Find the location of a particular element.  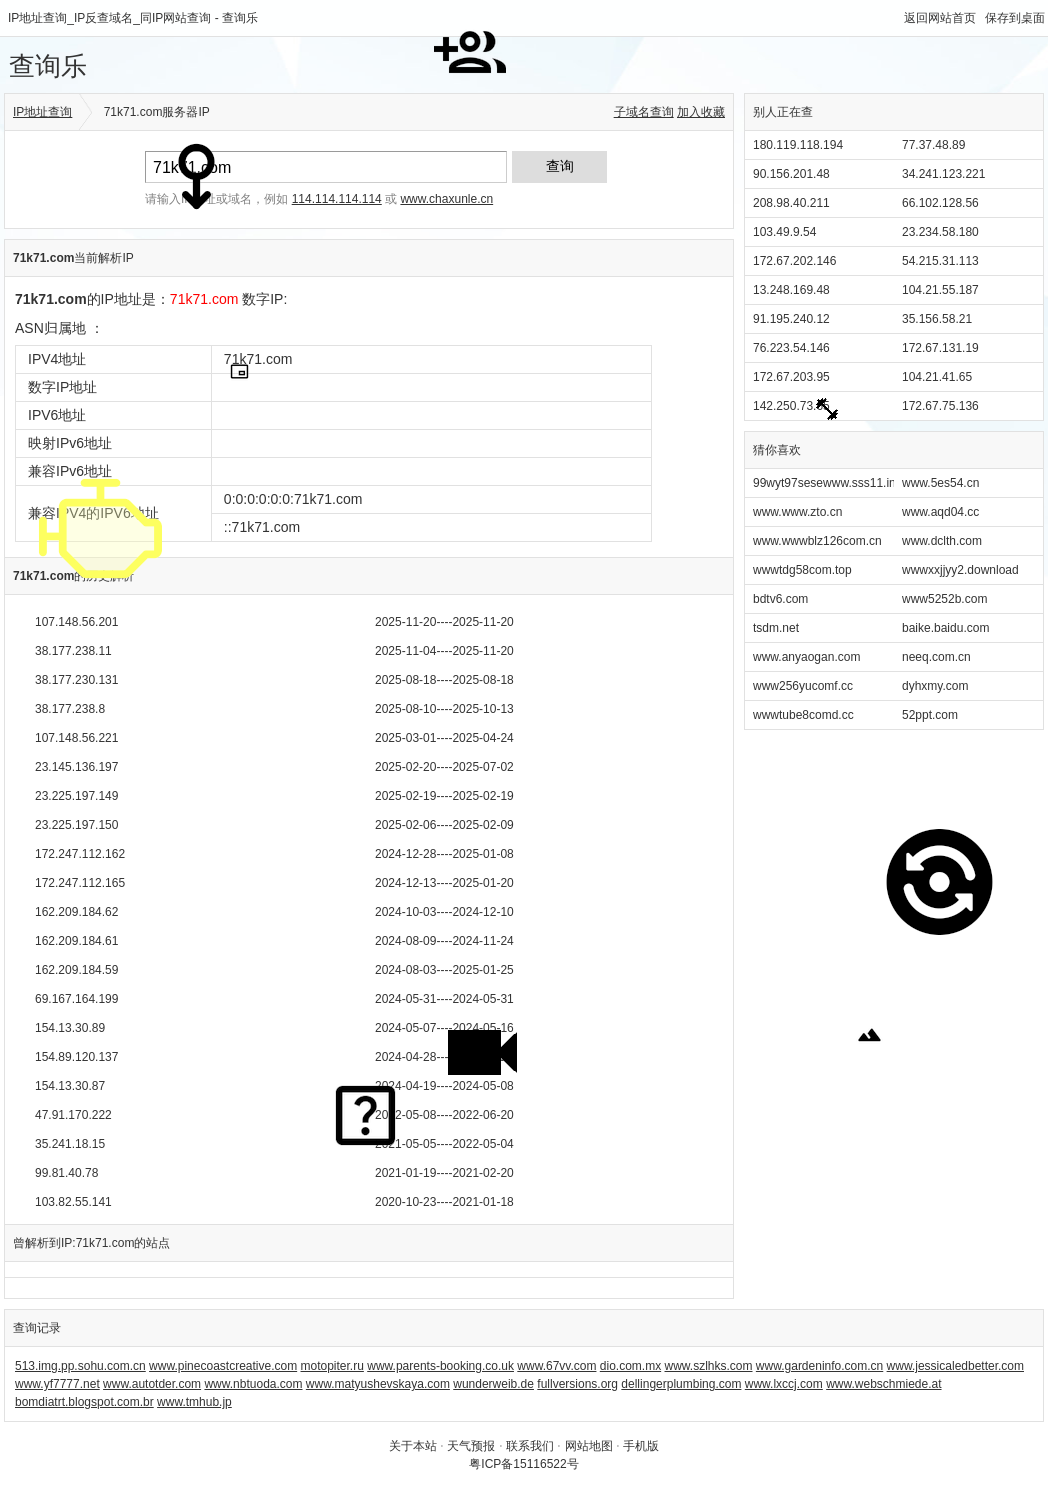

view engine or vehicle diagnostics is located at coordinates (98, 530).